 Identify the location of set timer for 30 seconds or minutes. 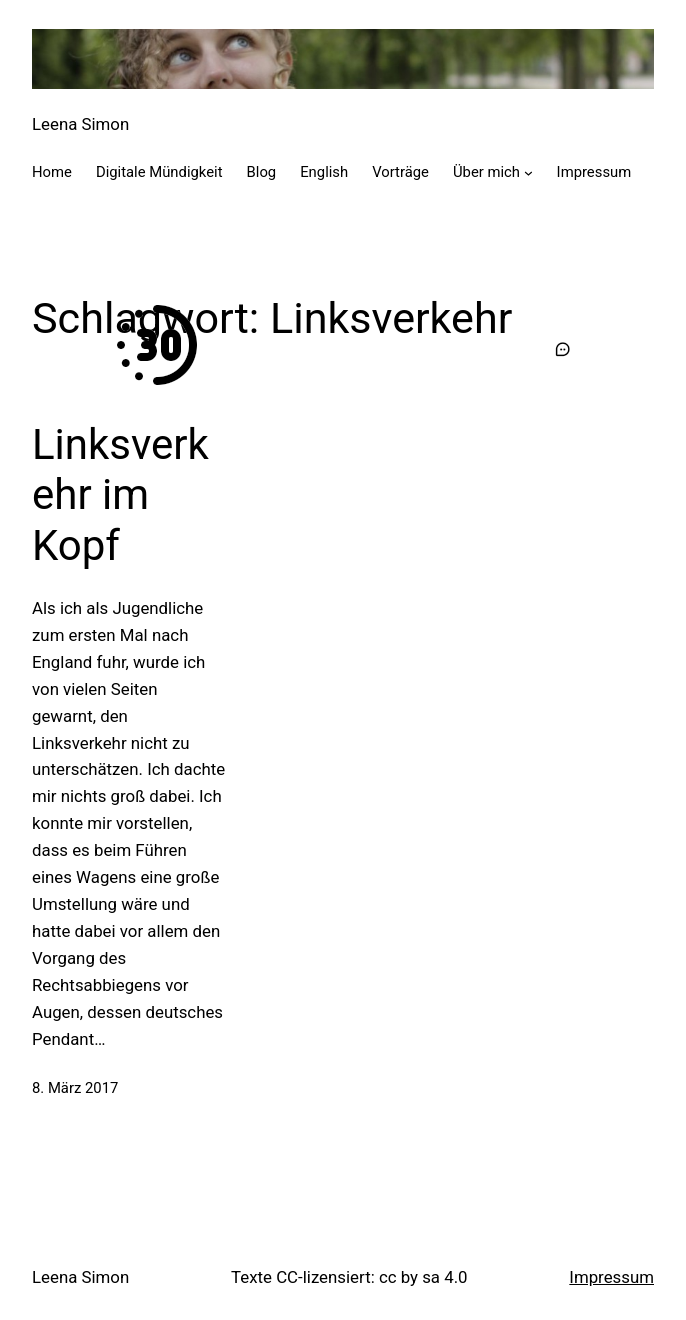
(157, 345).